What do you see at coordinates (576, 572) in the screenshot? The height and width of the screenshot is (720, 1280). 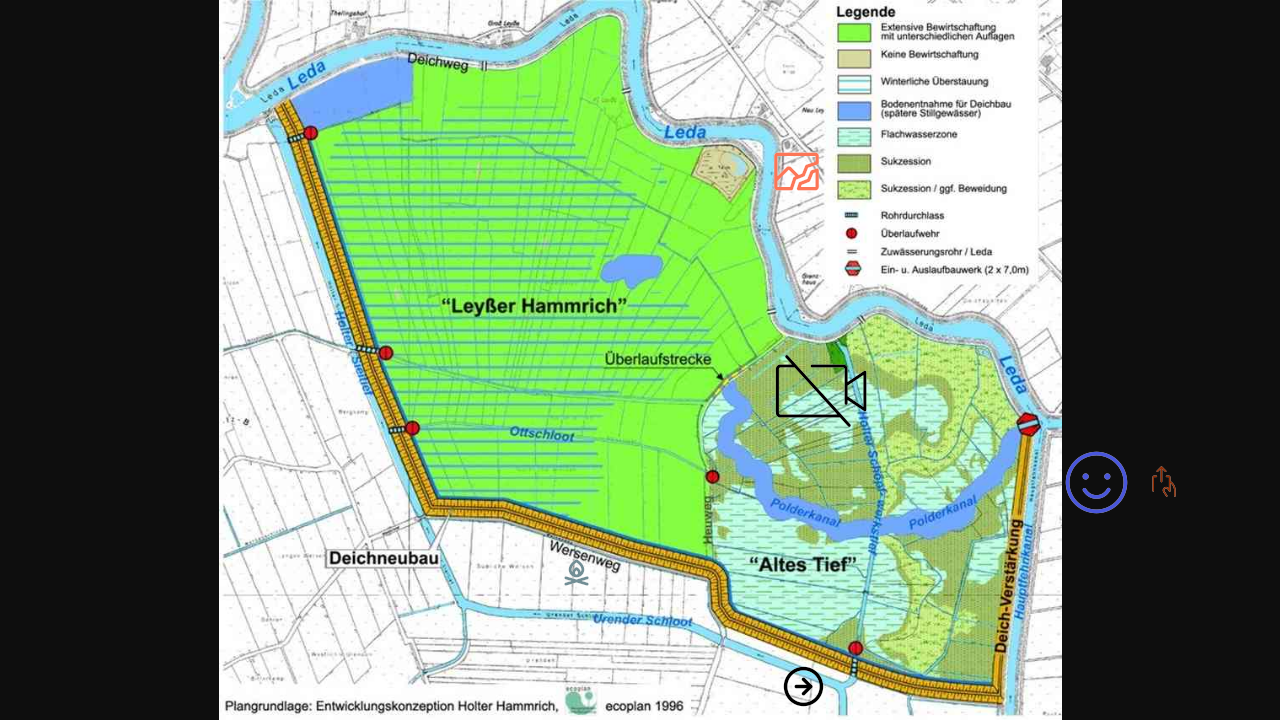 I see `access camping or outdoor activity features` at bounding box center [576, 572].